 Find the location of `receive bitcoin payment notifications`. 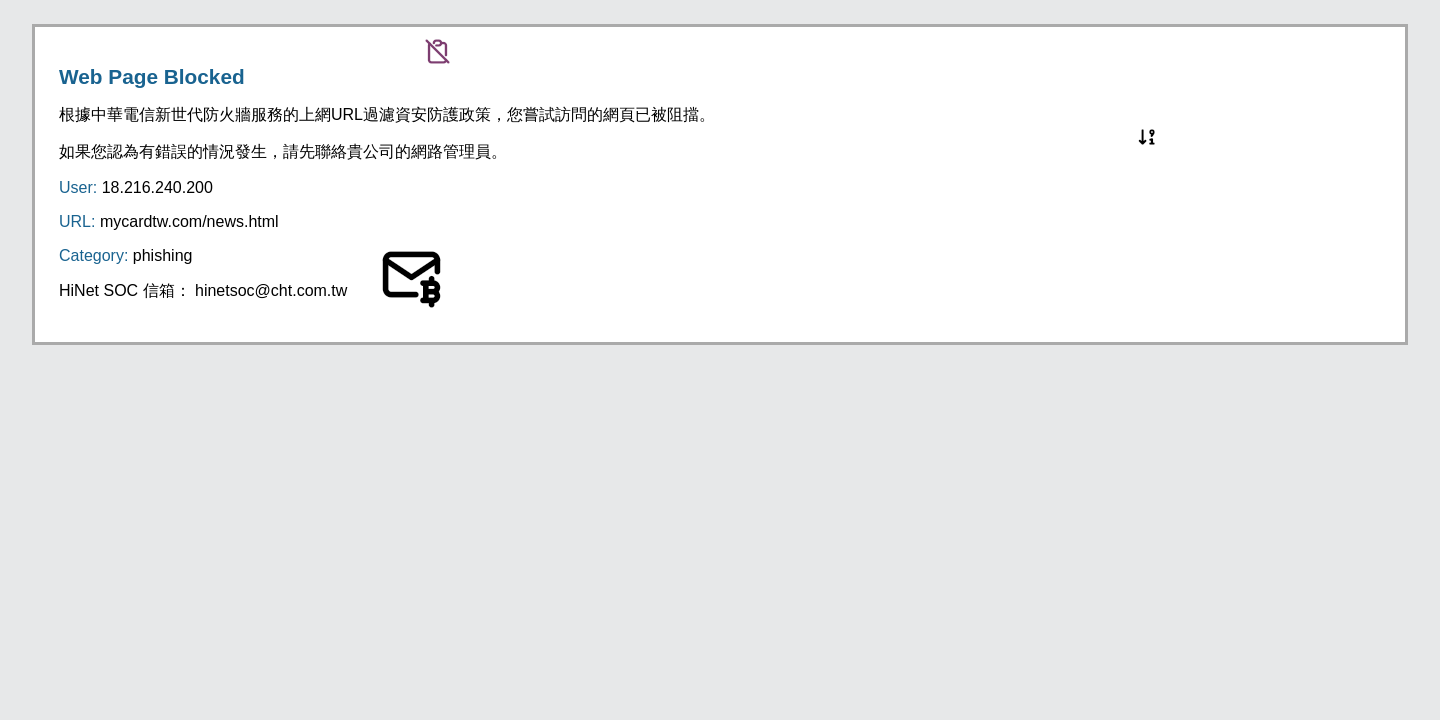

receive bitcoin payment notifications is located at coordinates (411, 274).